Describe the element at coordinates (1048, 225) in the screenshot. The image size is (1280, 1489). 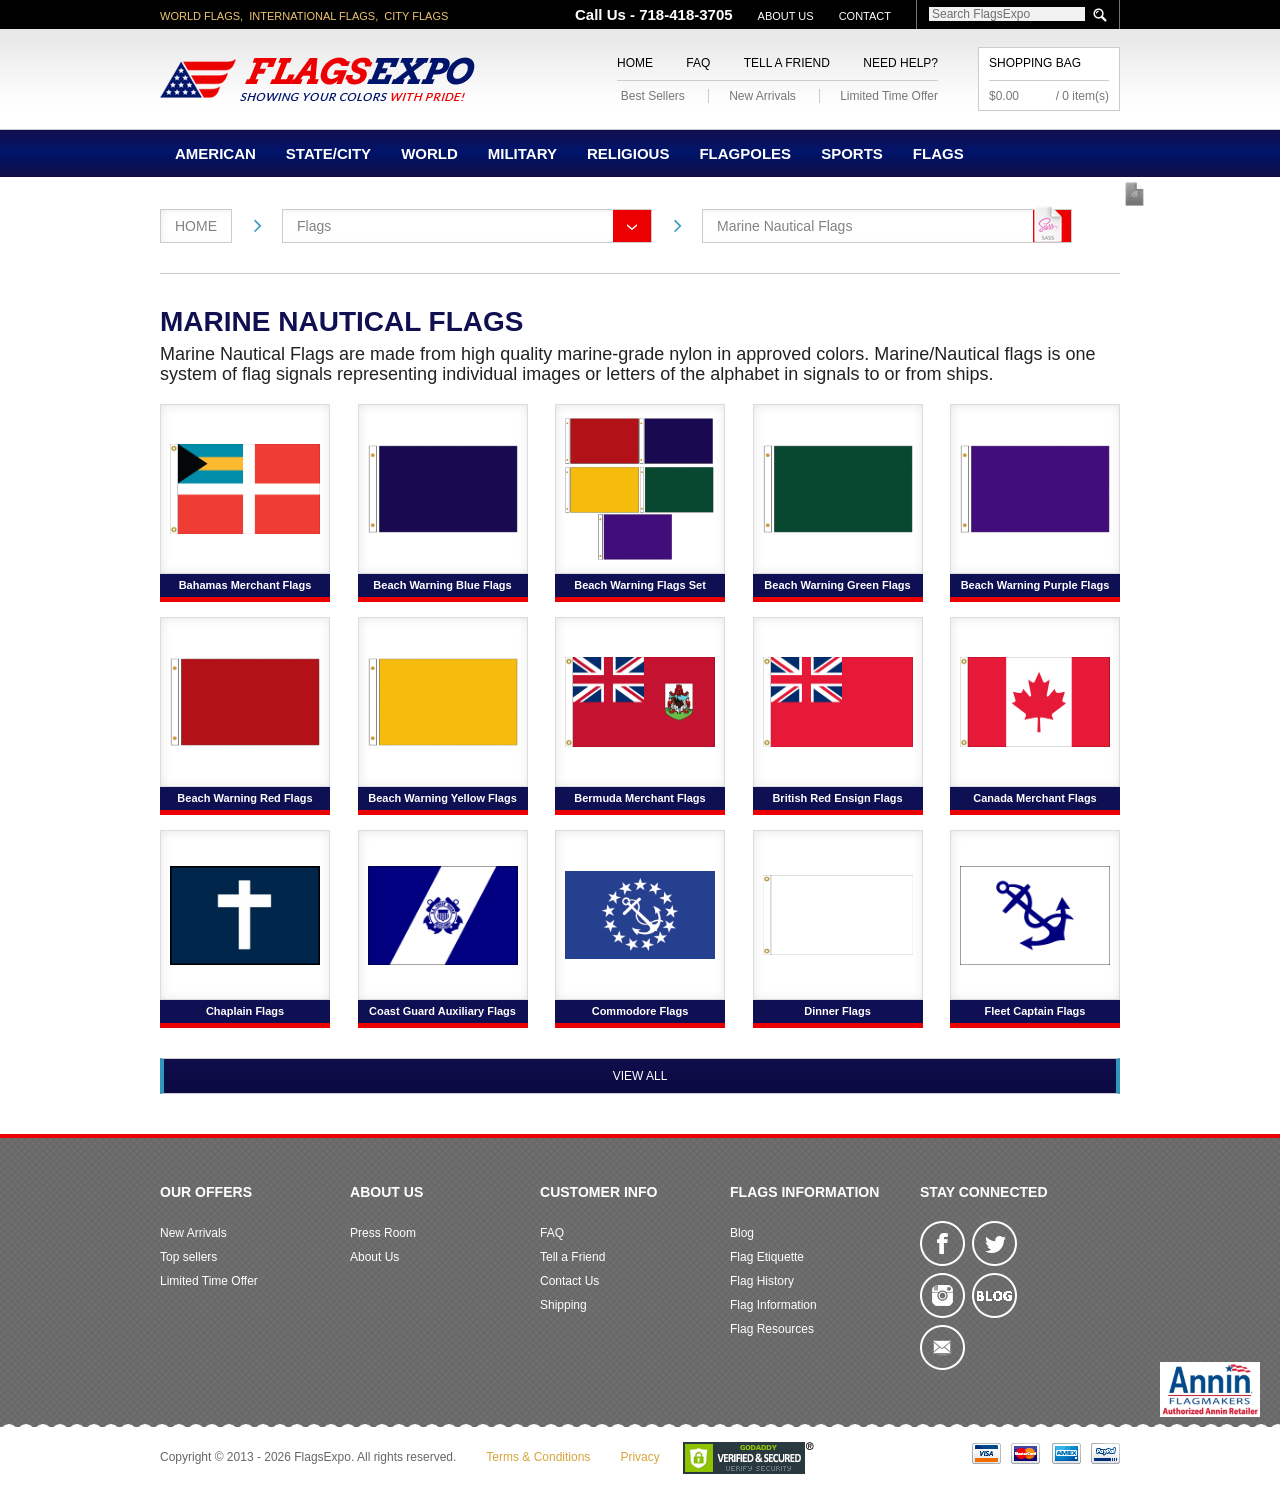
I see `sass stylesheet file` at that location.